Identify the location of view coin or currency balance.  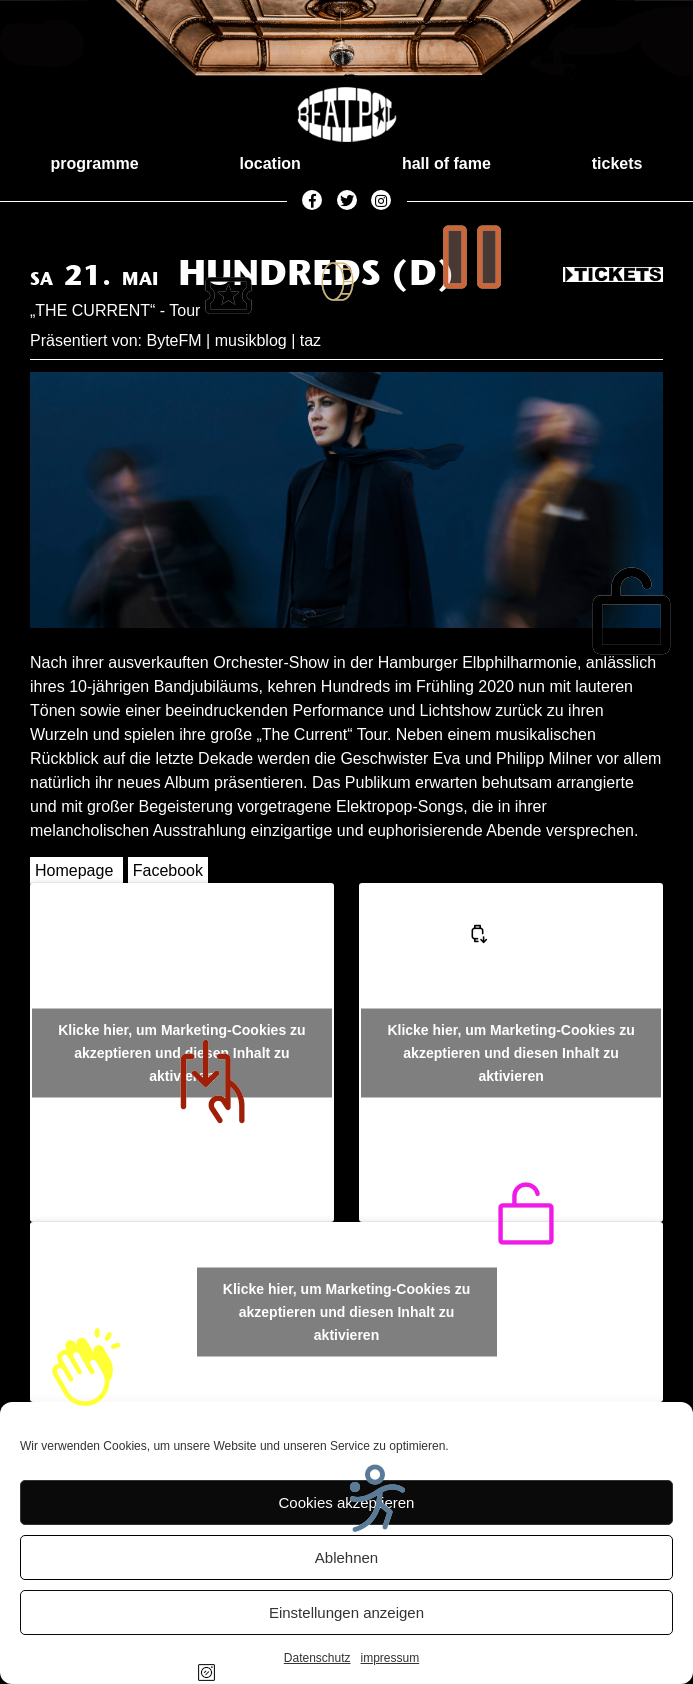
(337, 281).